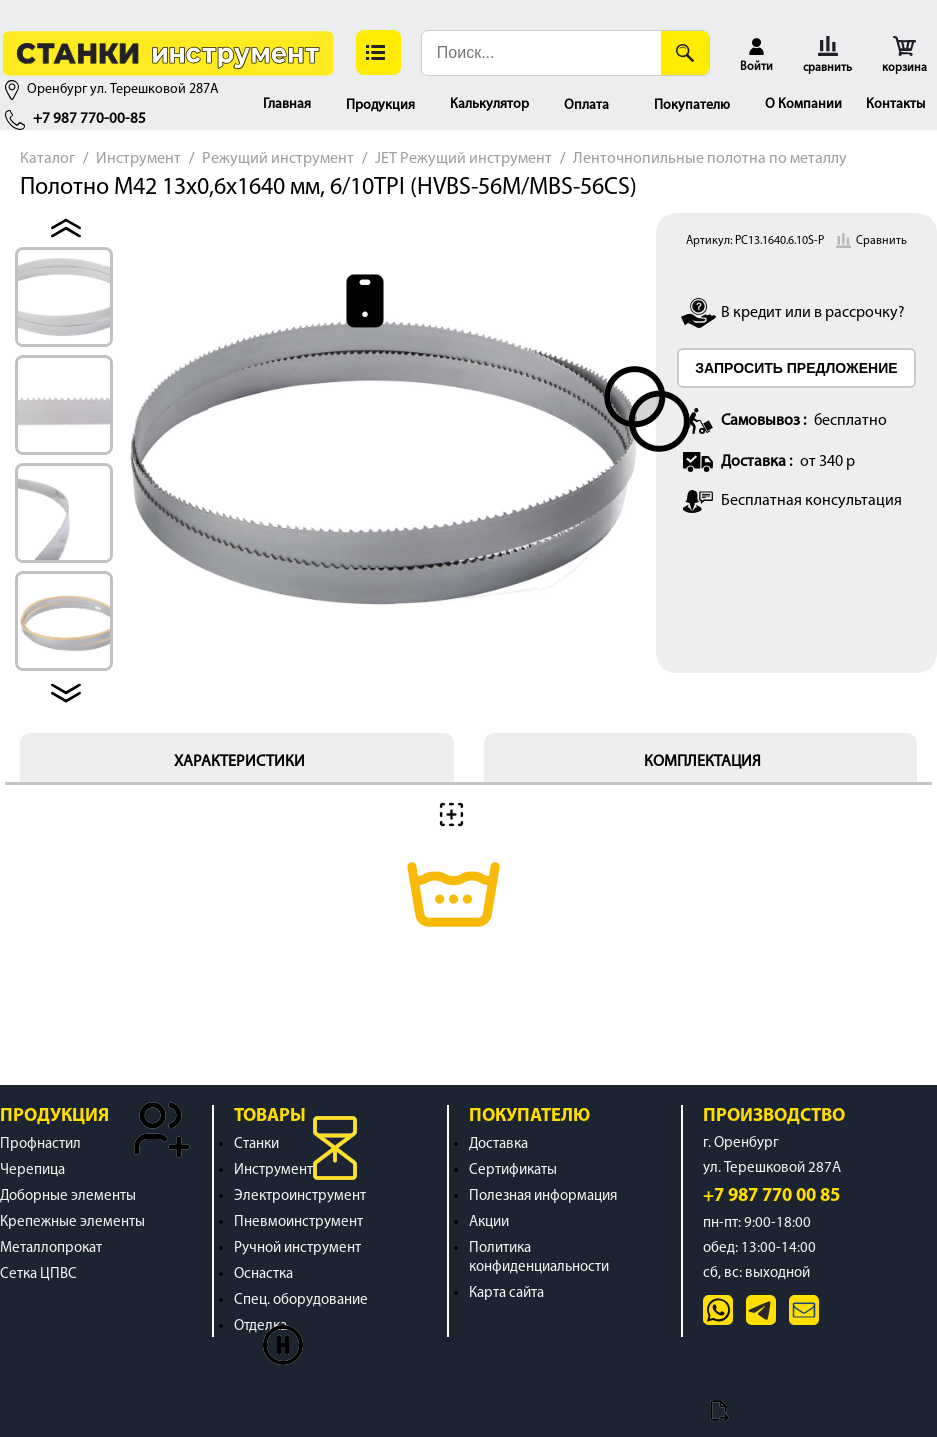  Describe the element at coordinates (718, 1410) in the screenshot. I see `export file to another location` at that location.